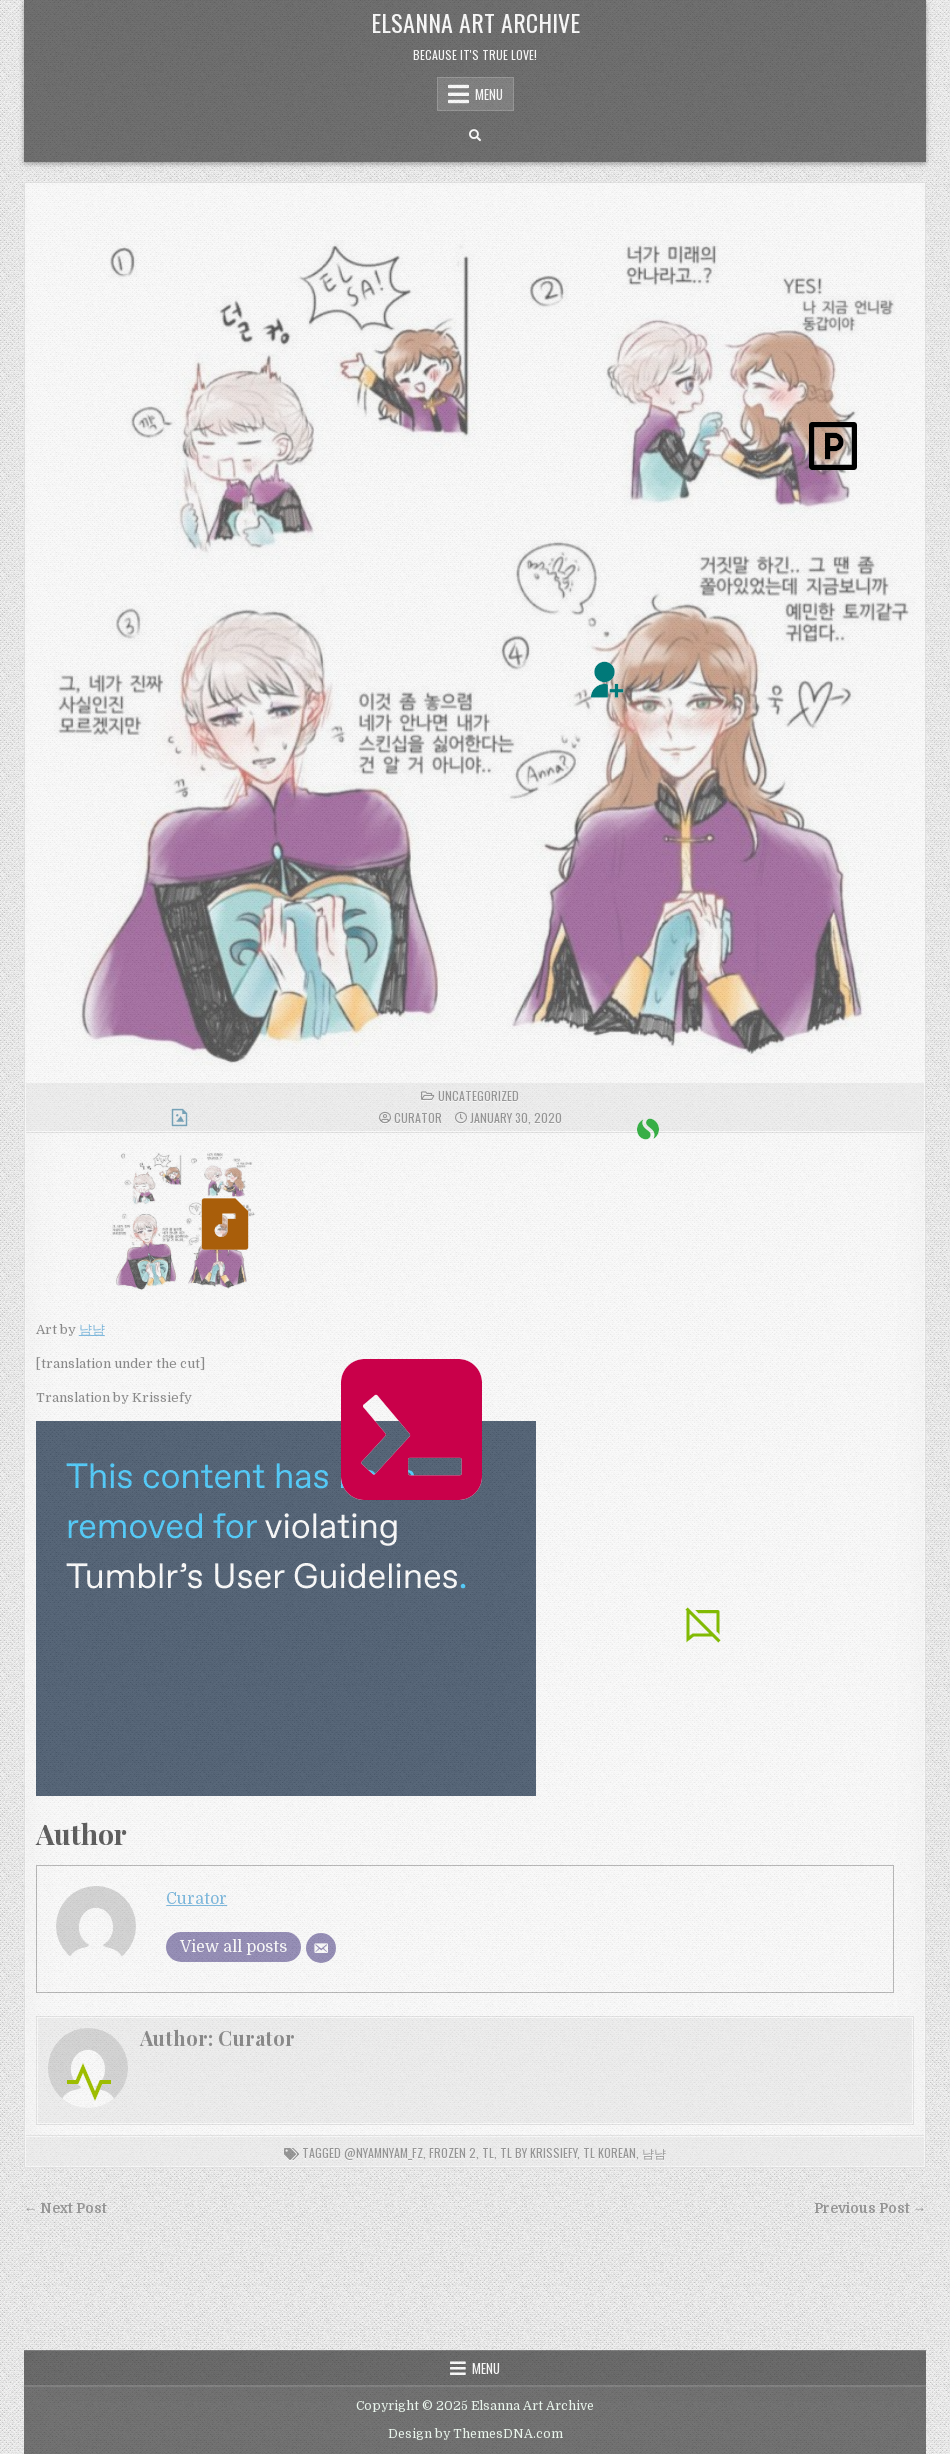  What do you see at coordinates (179, 1117) in the screenshot?
I see `view image file` at bounding box center [179, 1117].